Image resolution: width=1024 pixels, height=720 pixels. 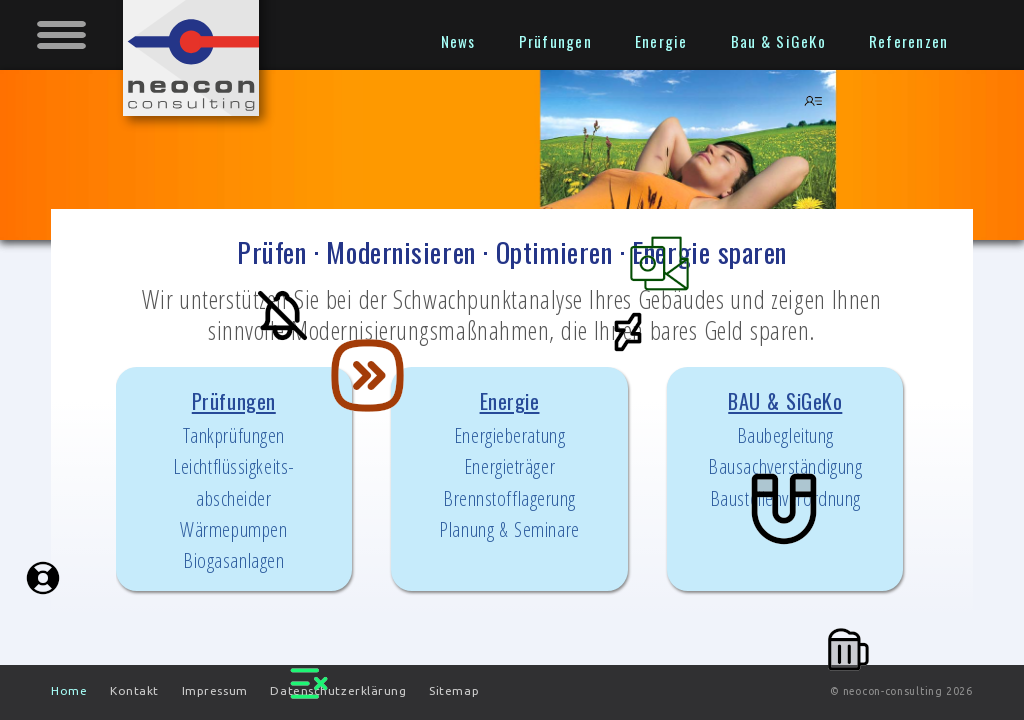 What do you see at coordinates (813, 101) in the screenshot?
I see `view user directory or contact list` at bounding box center [813, 101].